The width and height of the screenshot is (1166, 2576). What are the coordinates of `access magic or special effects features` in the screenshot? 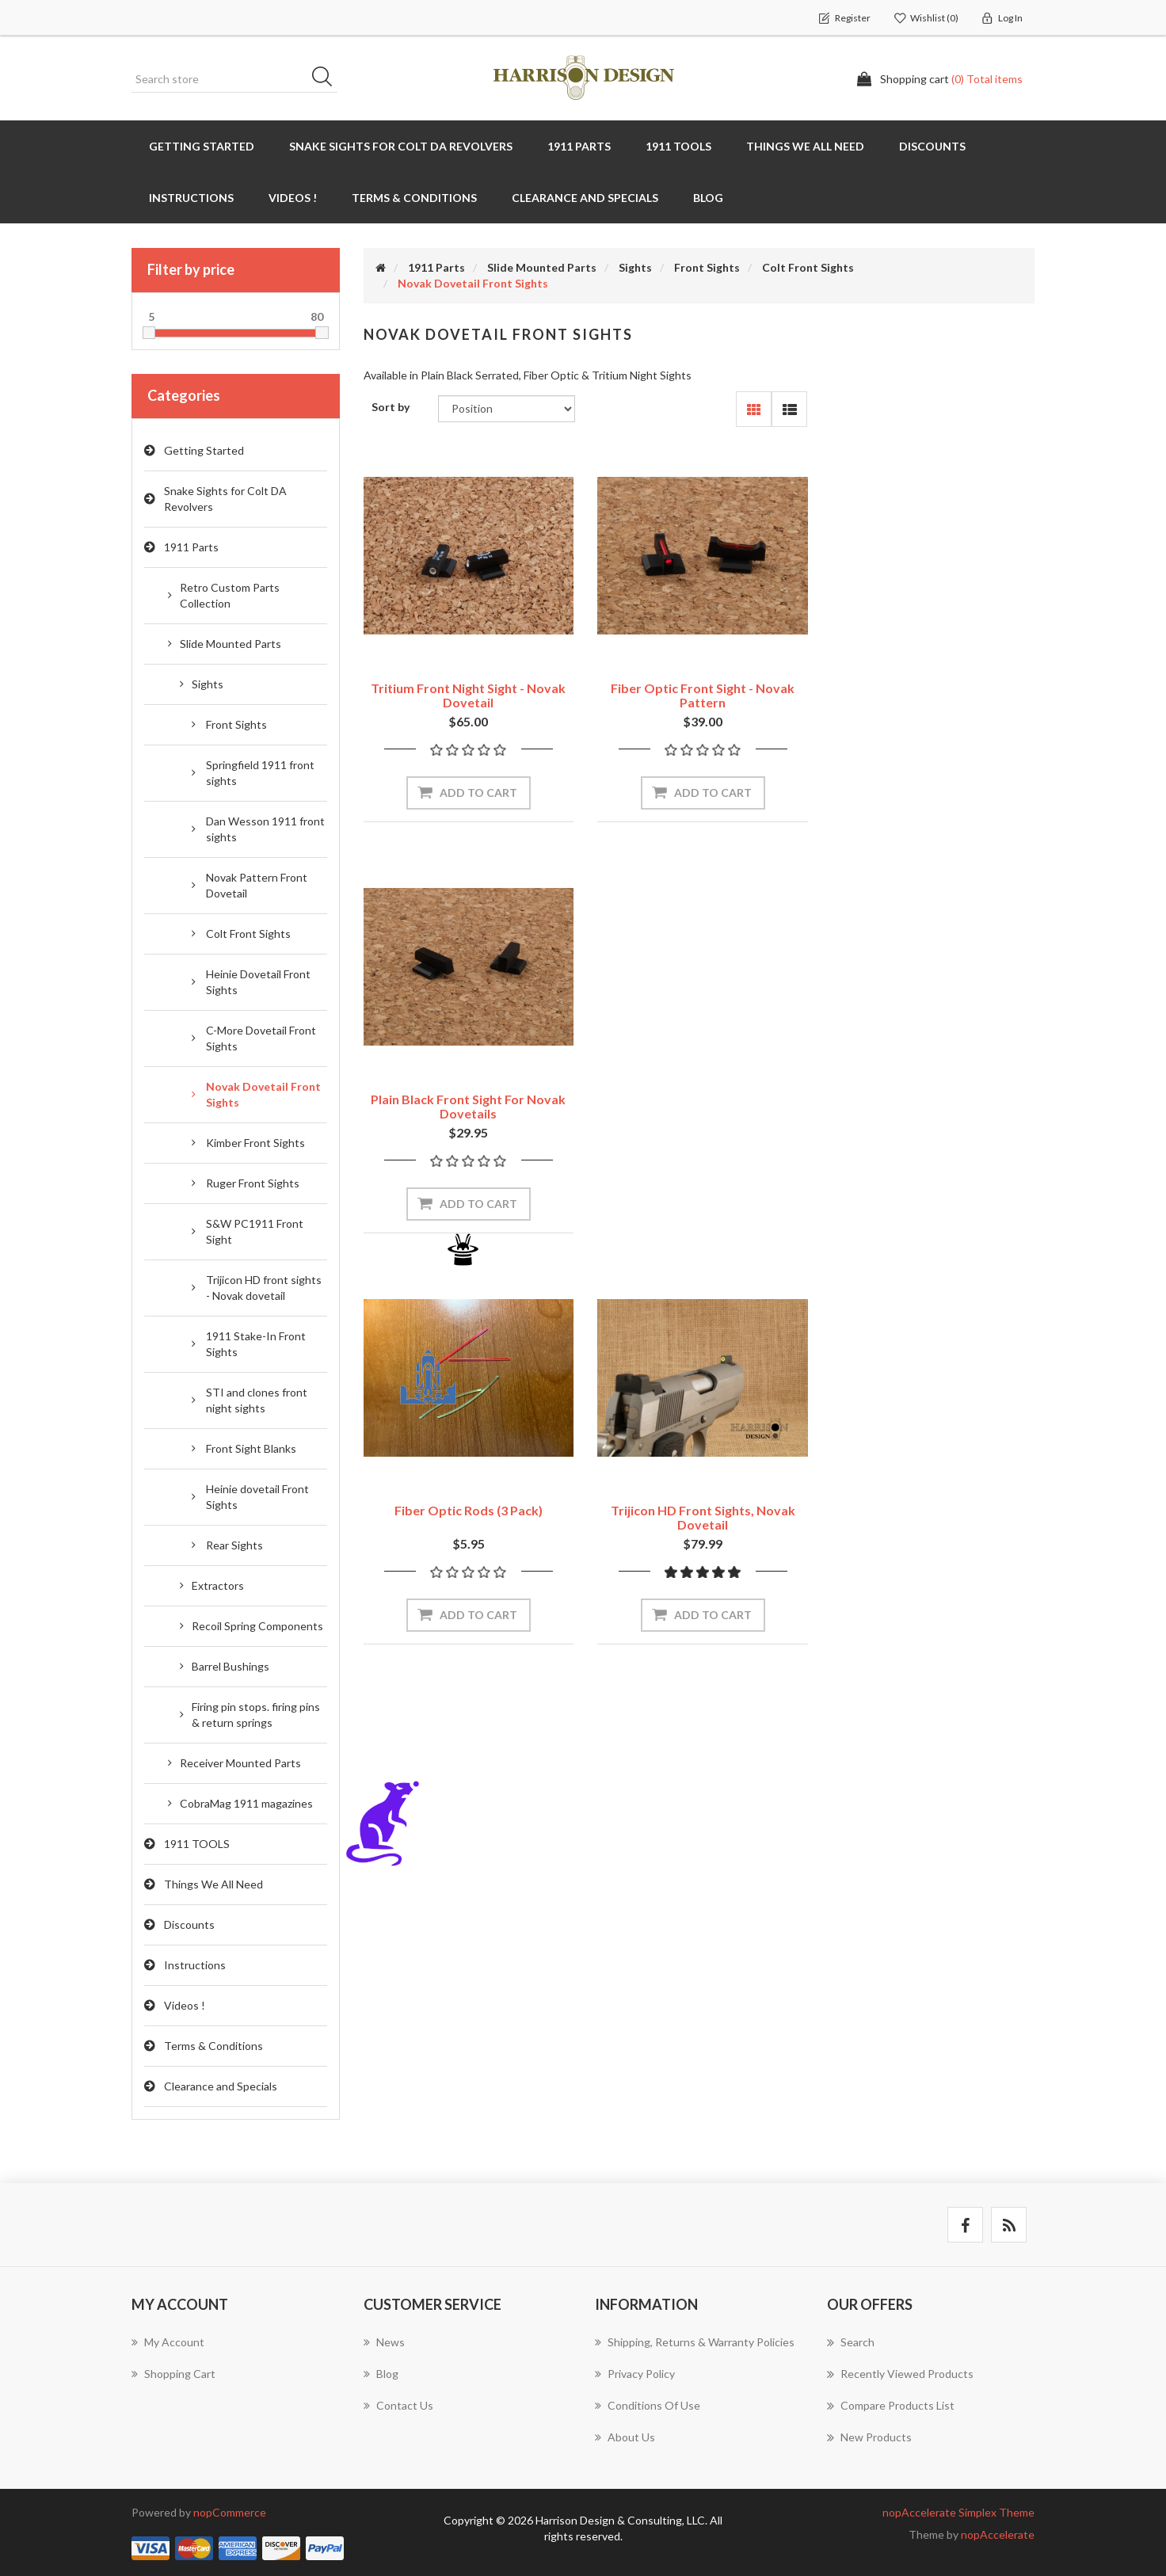 It's located at (463, 1249).